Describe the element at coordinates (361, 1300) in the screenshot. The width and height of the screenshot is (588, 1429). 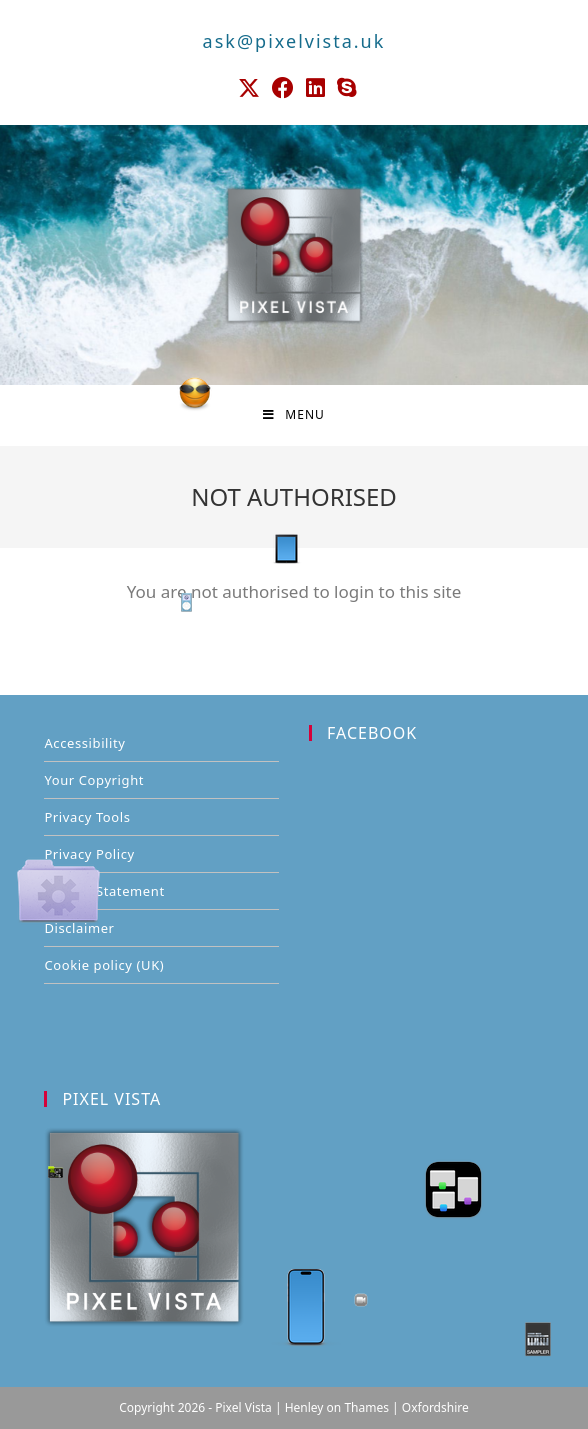
I see `open FaceTime to start a video call` at that location.